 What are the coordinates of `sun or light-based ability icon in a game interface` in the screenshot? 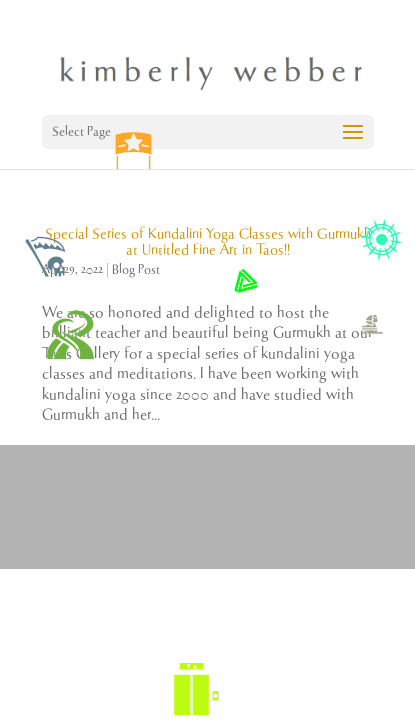 It's located at (381, 239).